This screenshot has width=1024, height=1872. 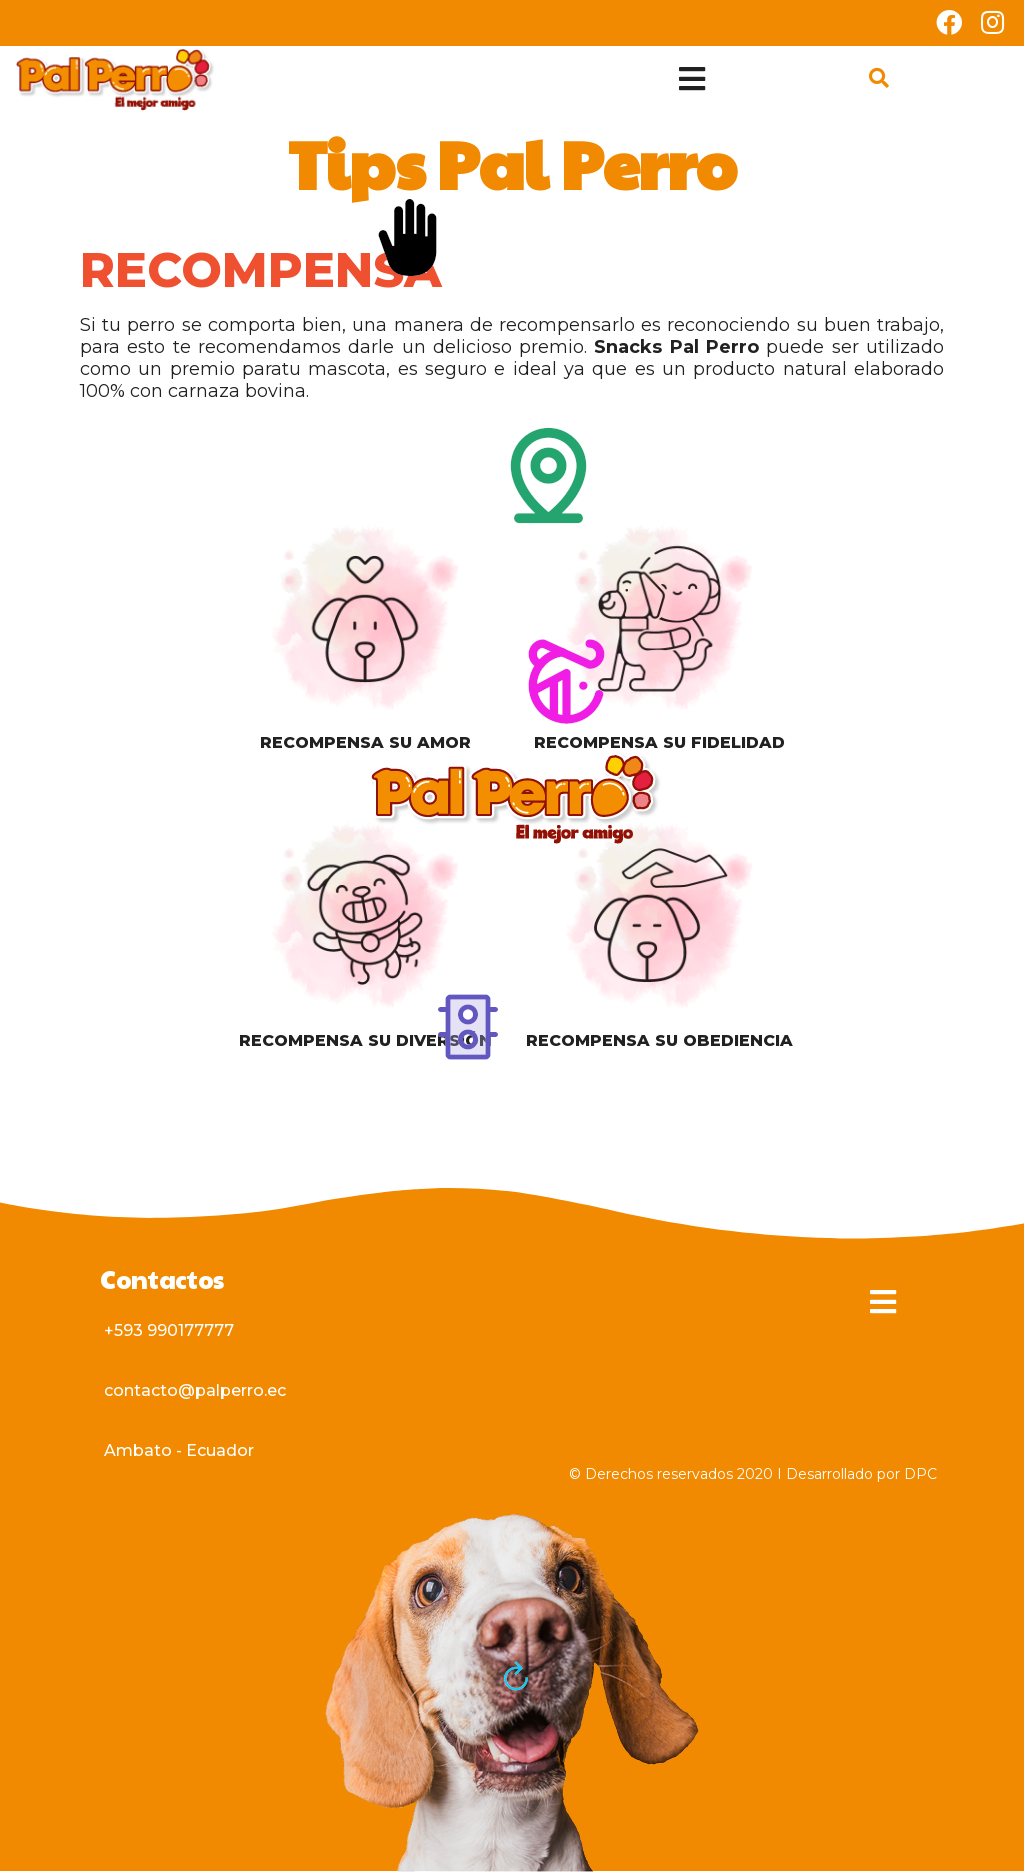 What do you see at coordinates (548, 475) in the screenshot?
I see `view location on map` at bounding box center [548, 475].